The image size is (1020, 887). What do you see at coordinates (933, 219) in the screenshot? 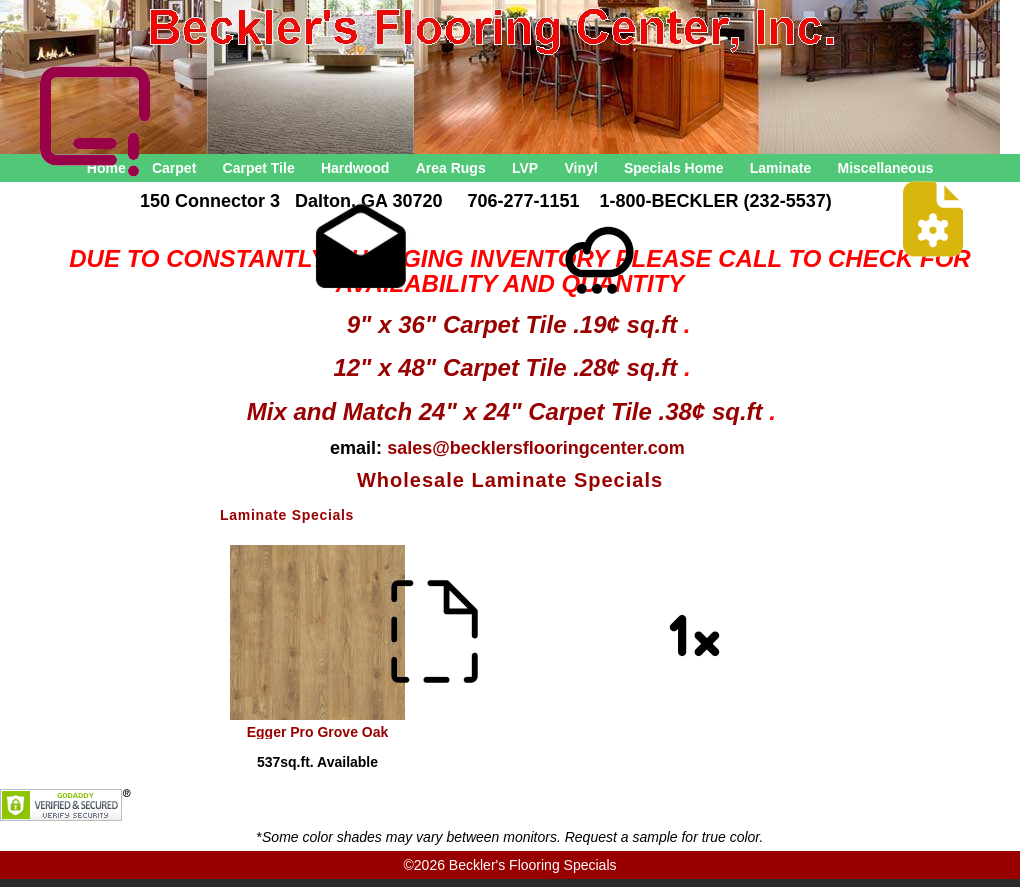
I see `access file settings or preferences` at bounding box center [933, 219].